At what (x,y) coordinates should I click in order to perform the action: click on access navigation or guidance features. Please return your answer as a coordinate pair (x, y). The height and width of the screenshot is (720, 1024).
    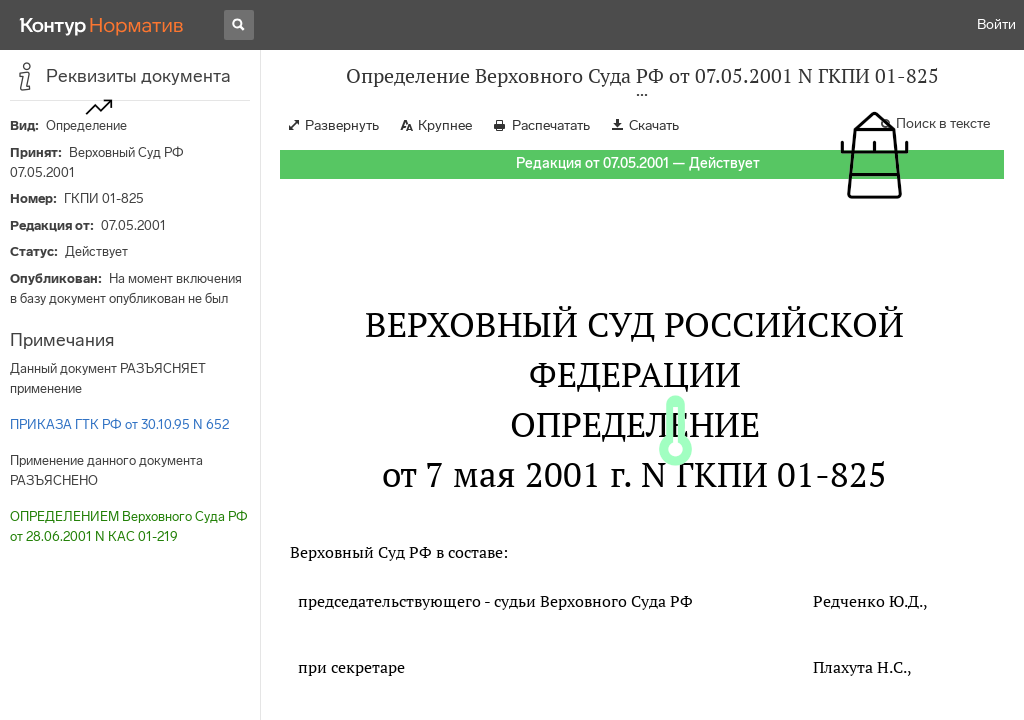
    Looking at the image, I should click on (874, 158).